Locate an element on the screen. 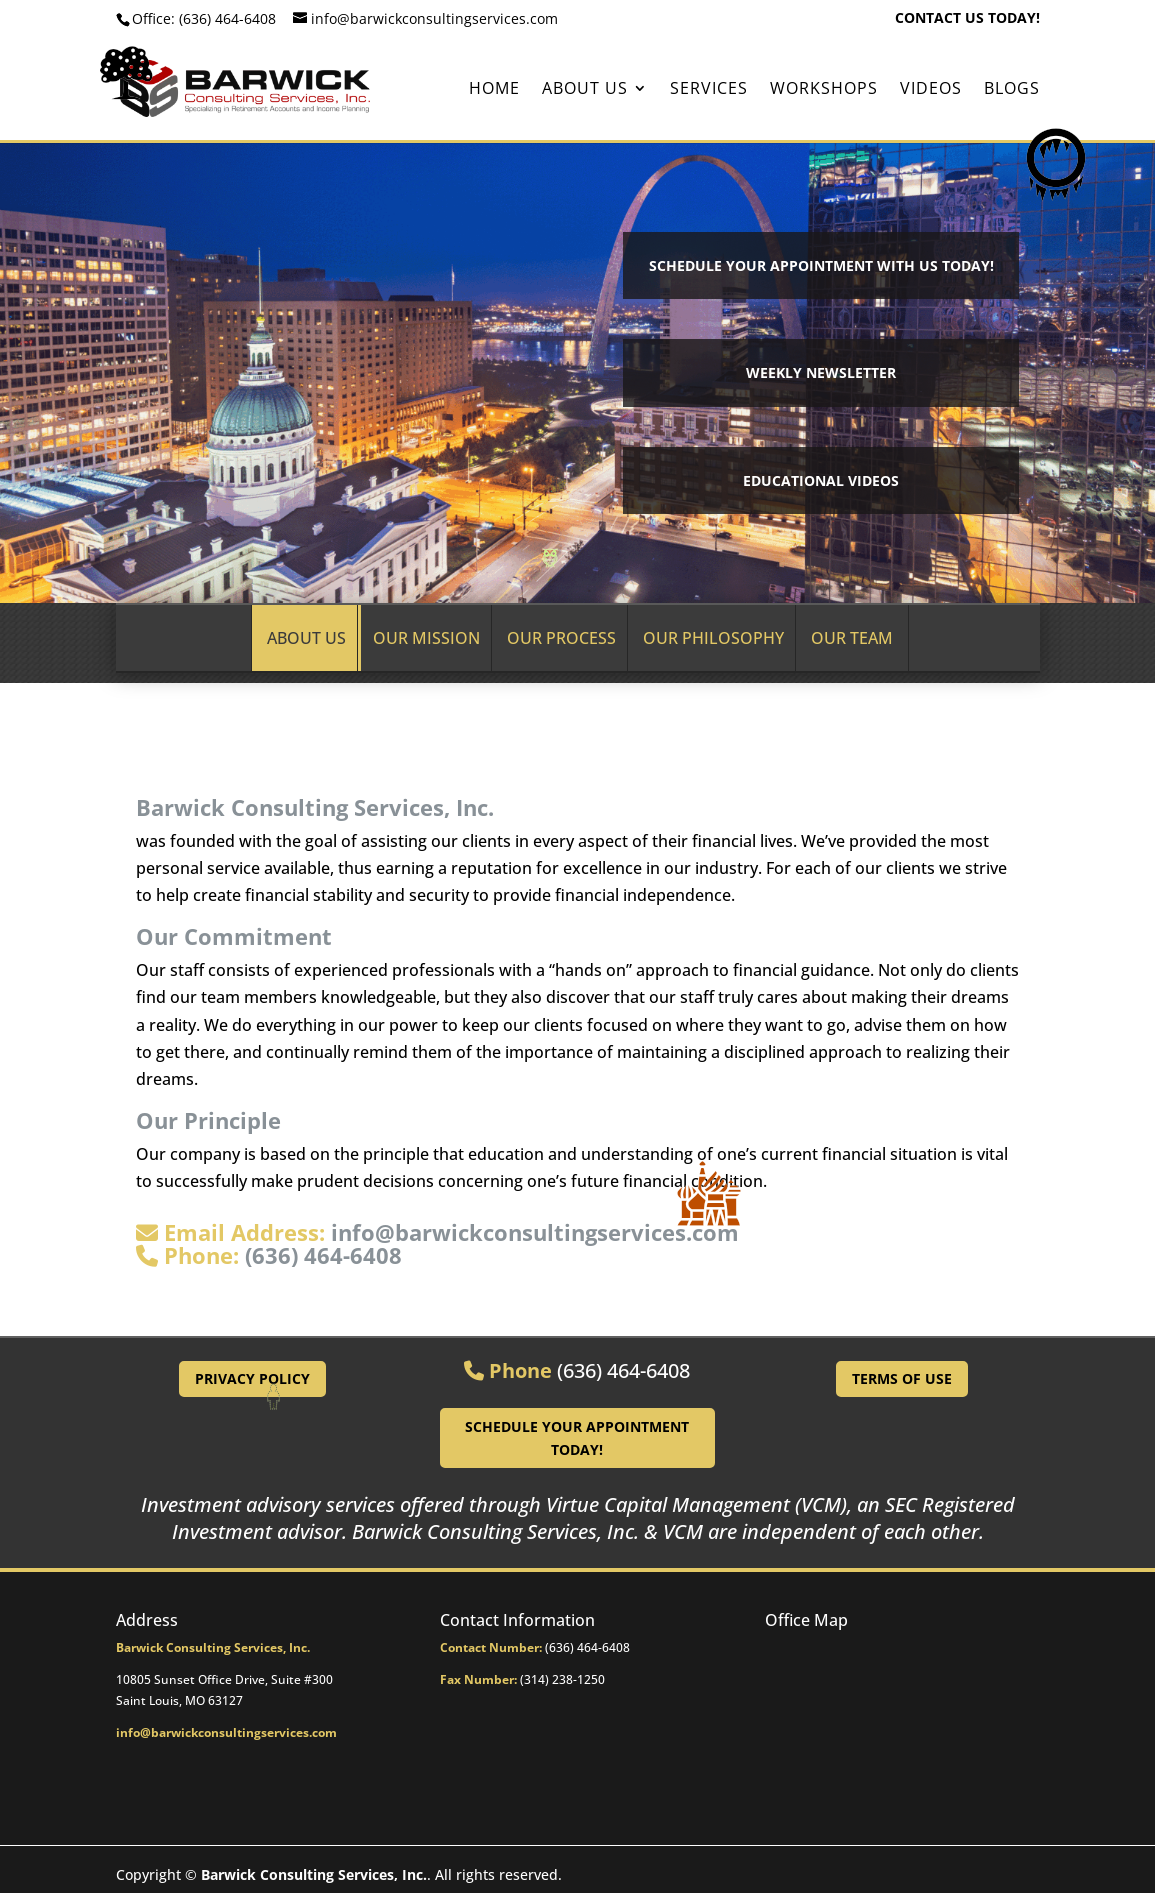 The height and width of the screenshot is (1893, 1155). equip a frost ring item is located at coordinates (1056, 165).